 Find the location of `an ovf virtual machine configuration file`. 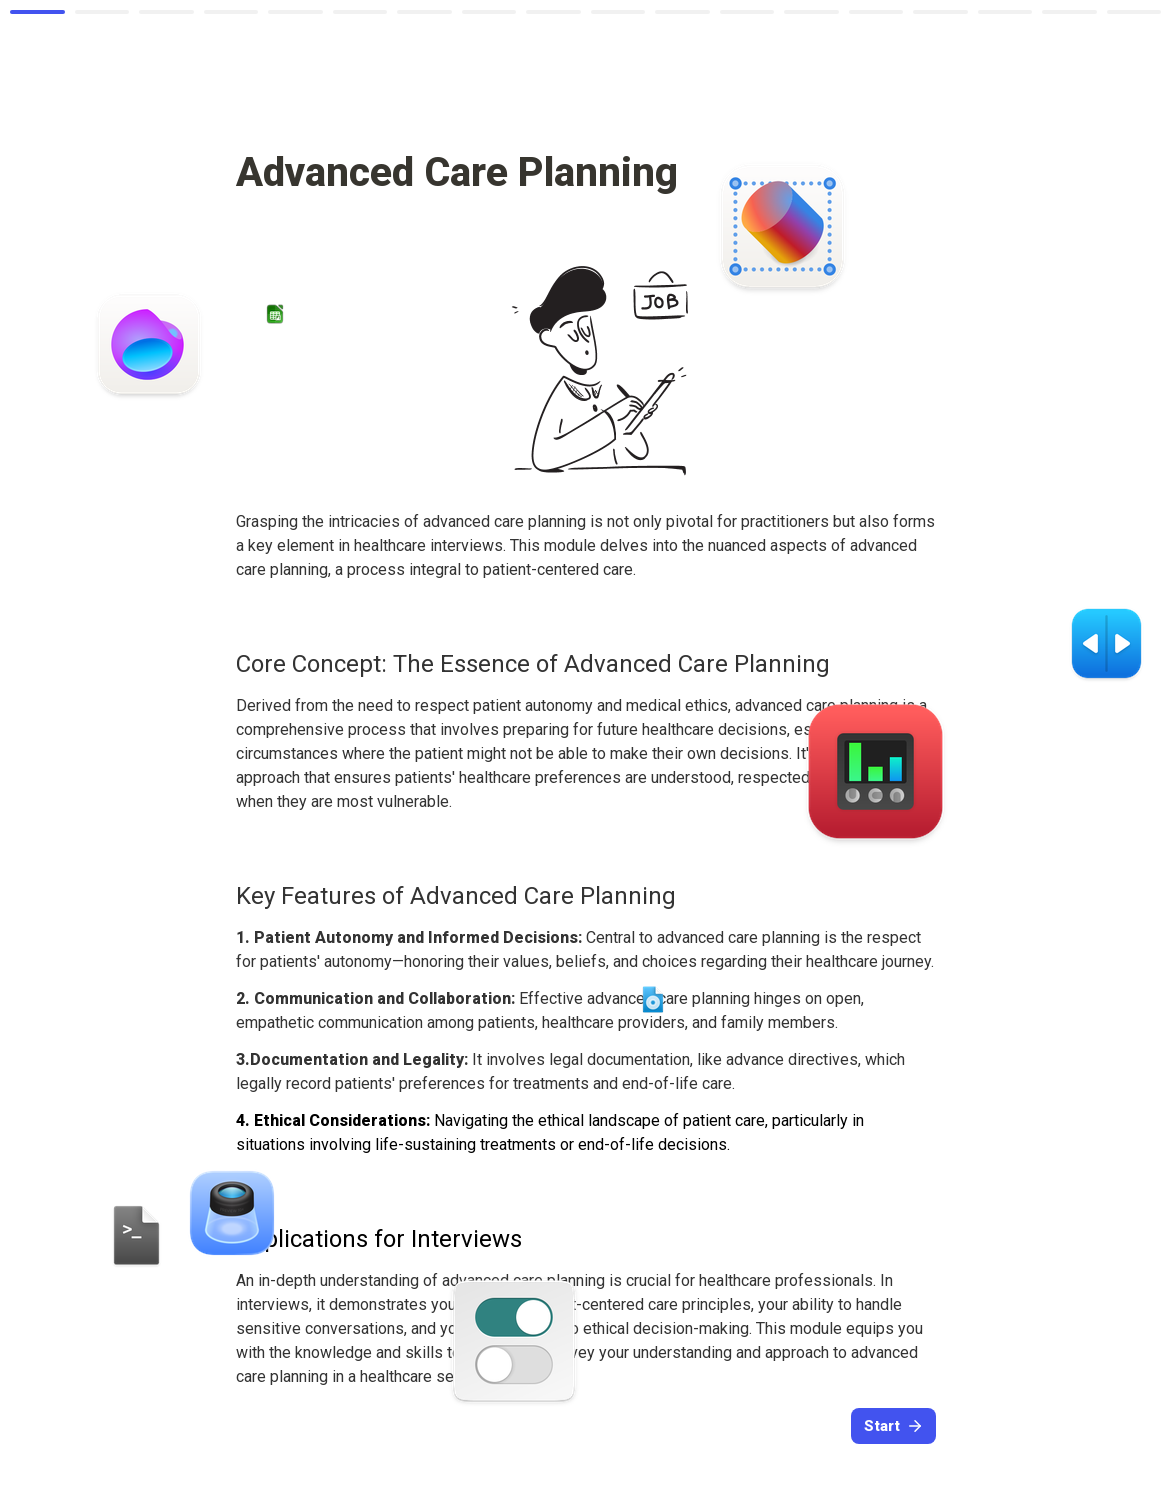

an ovf virtual machine configuration file is located at coordinates (653, 1000).